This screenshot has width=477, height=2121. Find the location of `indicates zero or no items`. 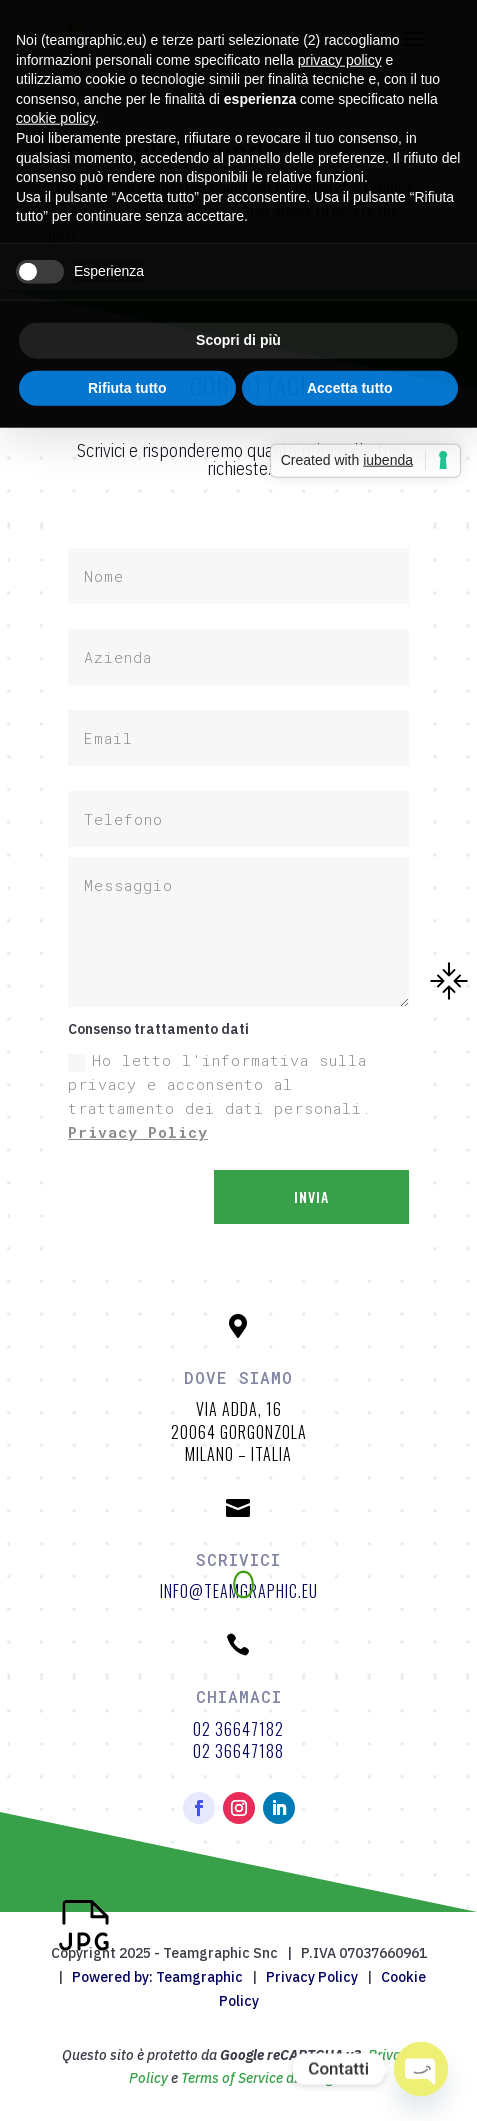

indicates zero or no items is located at coordinates (243, 1584).